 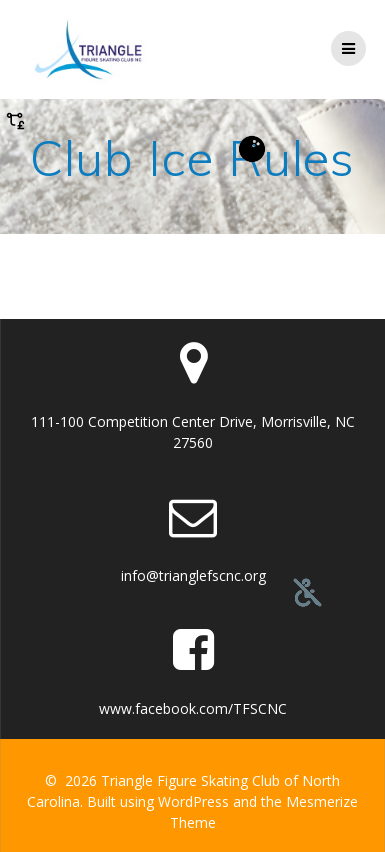 What do you see at coordinates (307, 592) in the screenshot?
I see `accessibility features are turned off` at bounding box center [307, 592].